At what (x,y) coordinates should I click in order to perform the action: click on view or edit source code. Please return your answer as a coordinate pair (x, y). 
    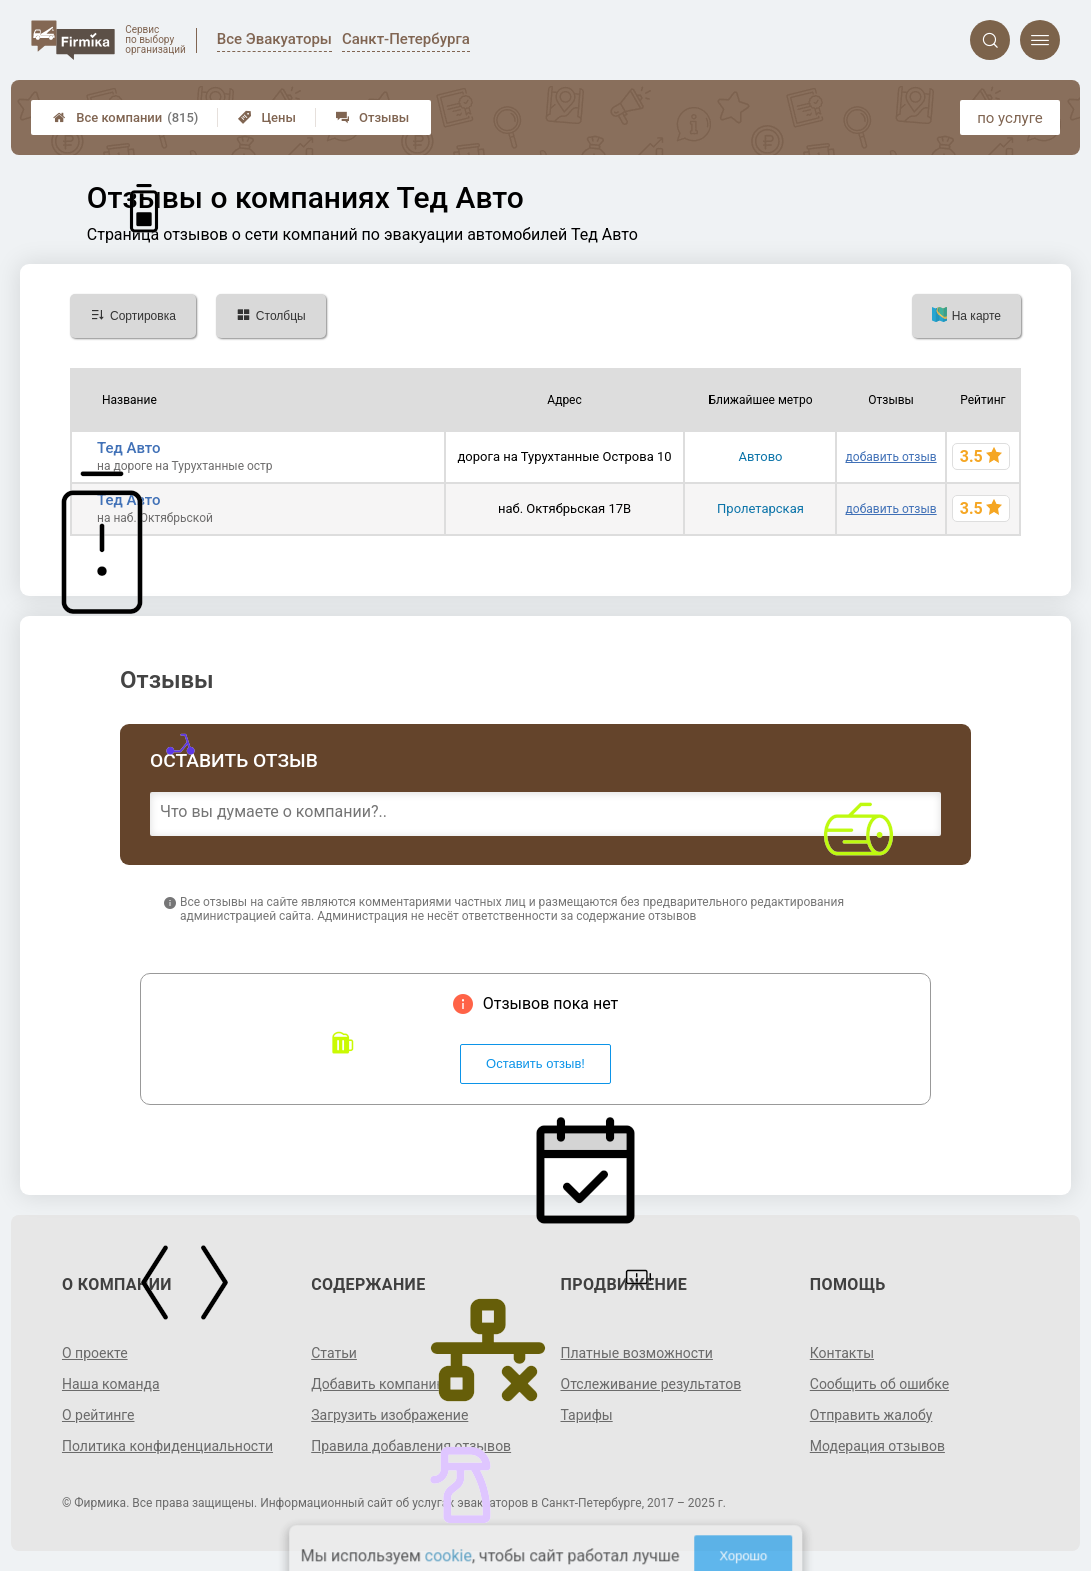
    Looking at the image, I should click on (184, 1282).